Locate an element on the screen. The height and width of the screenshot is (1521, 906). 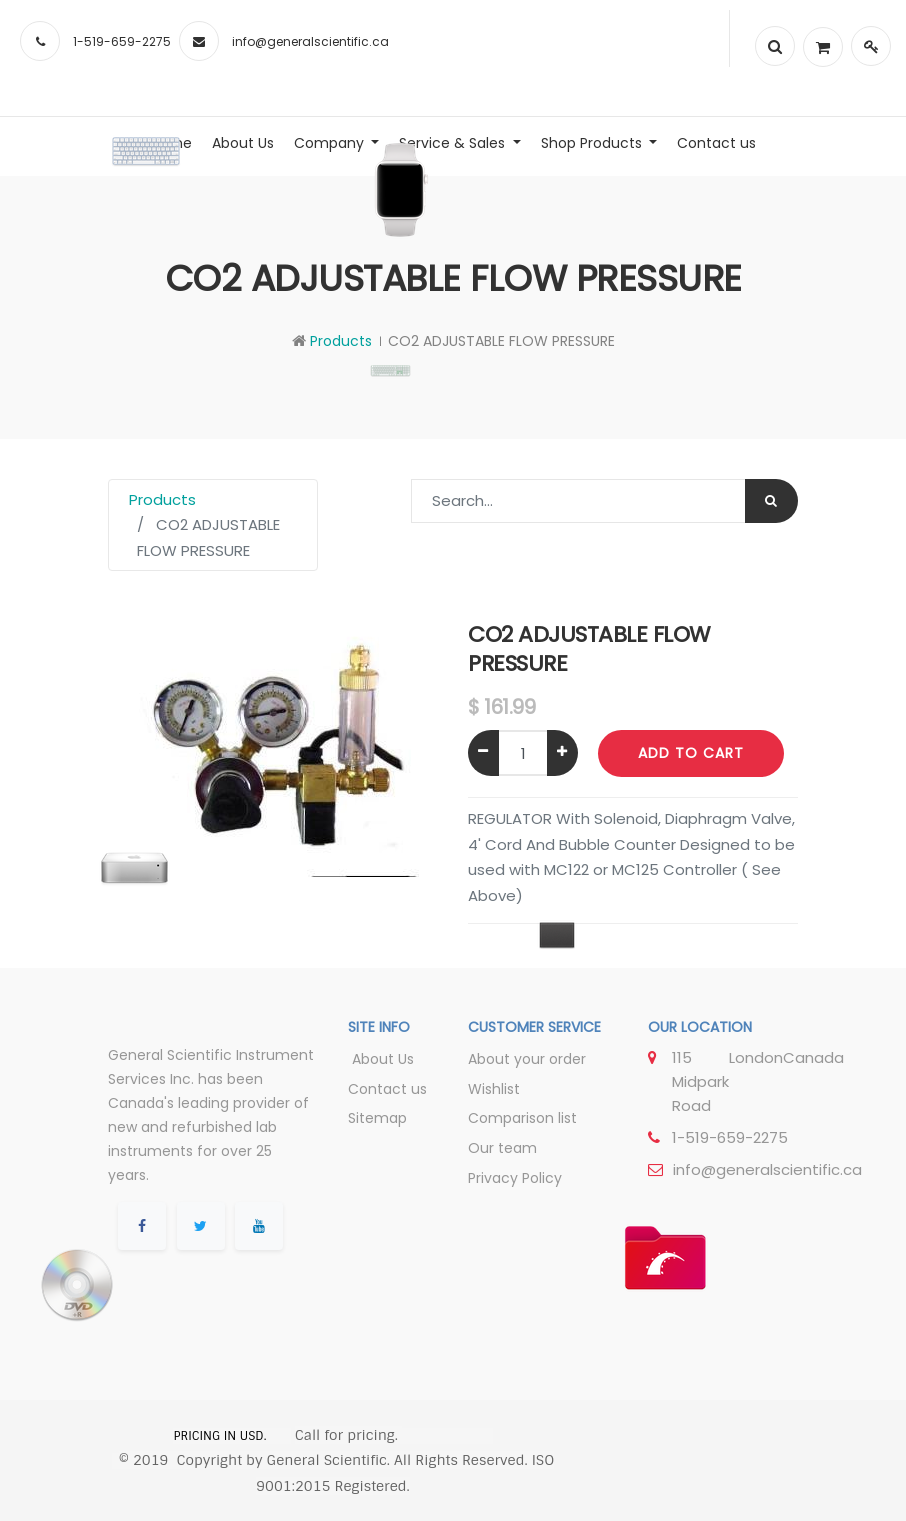
mac mini server device is located at coordinates (134, 862).